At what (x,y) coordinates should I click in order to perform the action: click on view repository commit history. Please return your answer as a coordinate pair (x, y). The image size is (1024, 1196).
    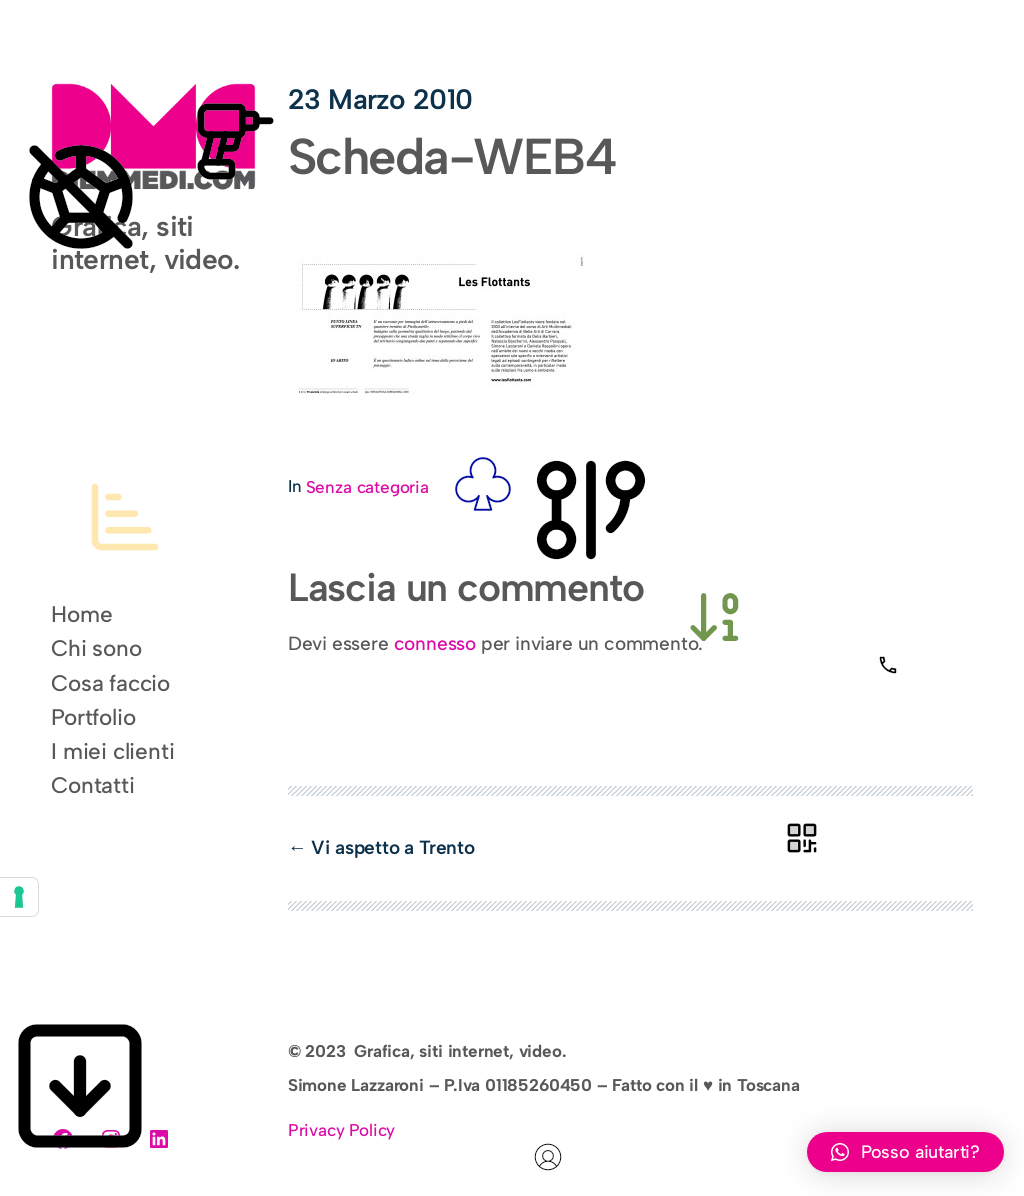
    Looking at the image, I should click on (591, 510).